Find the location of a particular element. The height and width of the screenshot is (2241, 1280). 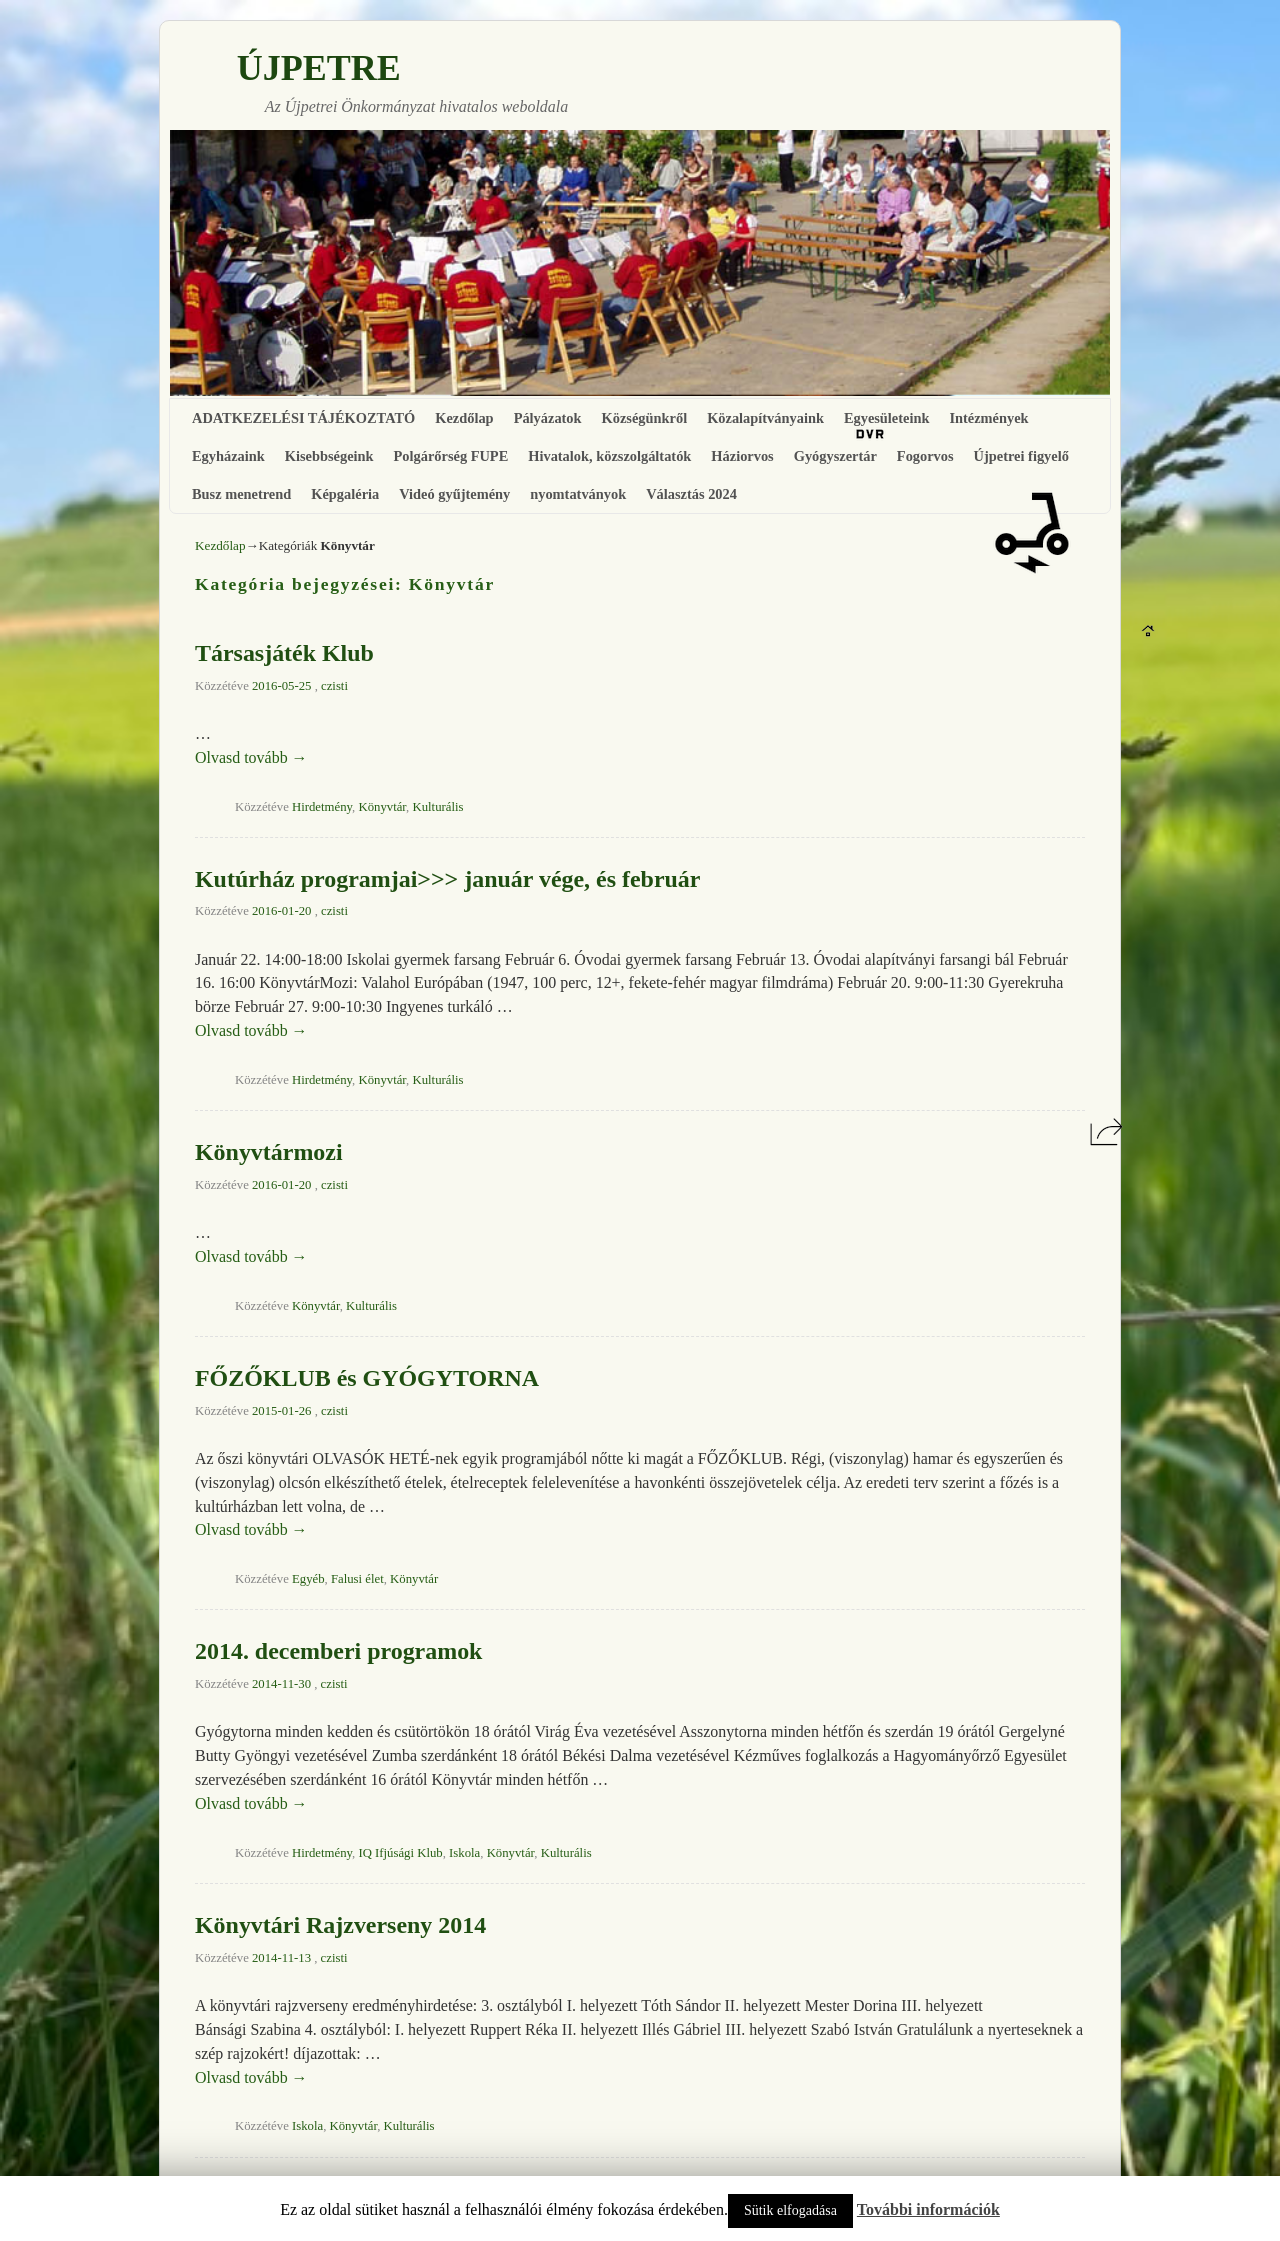

find nearby electric scooter rentals is located at coordinates (1032, 533).